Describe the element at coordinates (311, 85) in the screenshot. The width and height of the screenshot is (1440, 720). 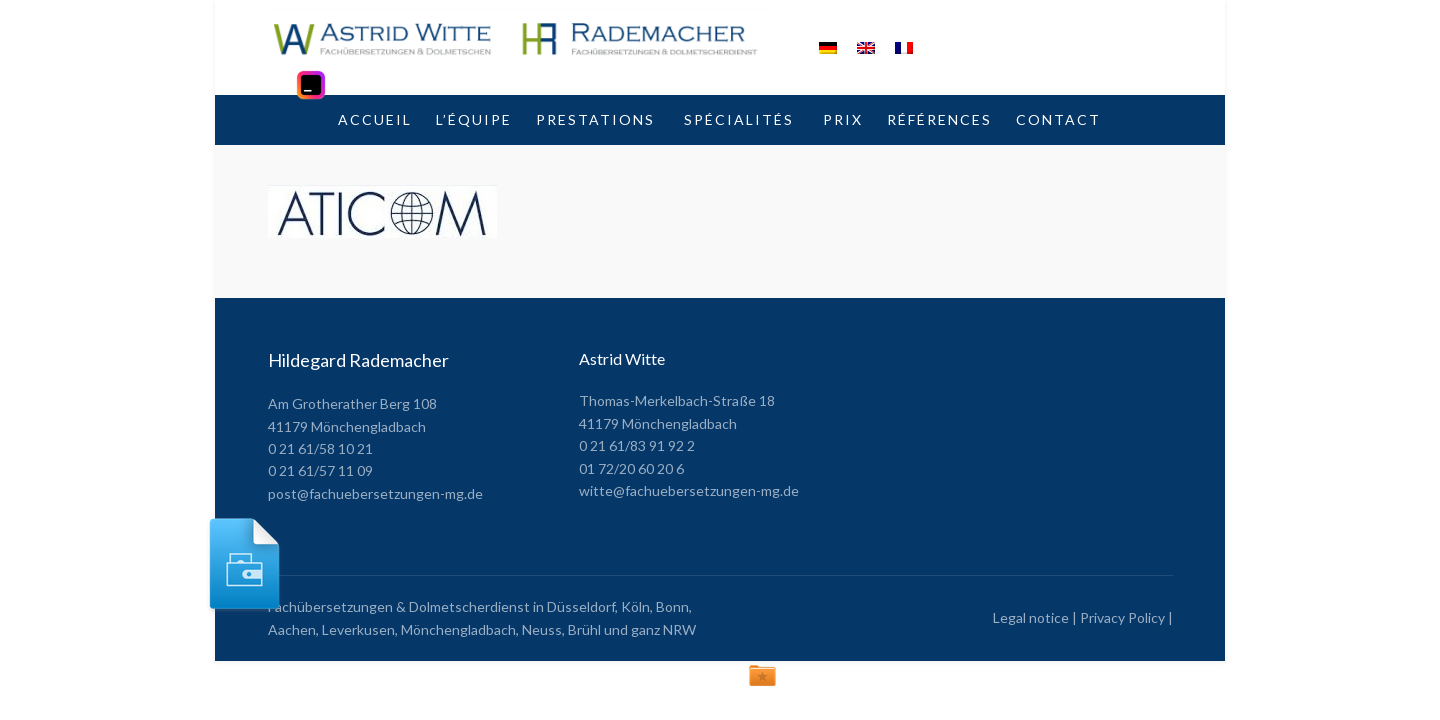
I see `open jetbrains toolbox to manage ides` at that location.